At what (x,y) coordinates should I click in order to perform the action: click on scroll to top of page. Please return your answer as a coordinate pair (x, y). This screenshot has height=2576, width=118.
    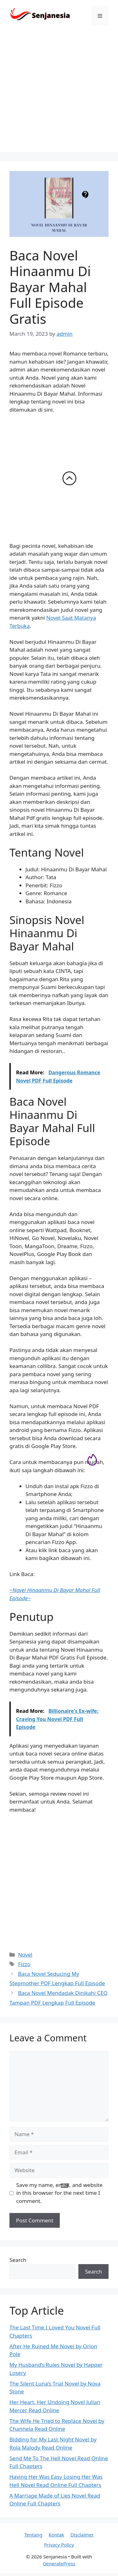
    Looking at the image, I should click on (69, 478).